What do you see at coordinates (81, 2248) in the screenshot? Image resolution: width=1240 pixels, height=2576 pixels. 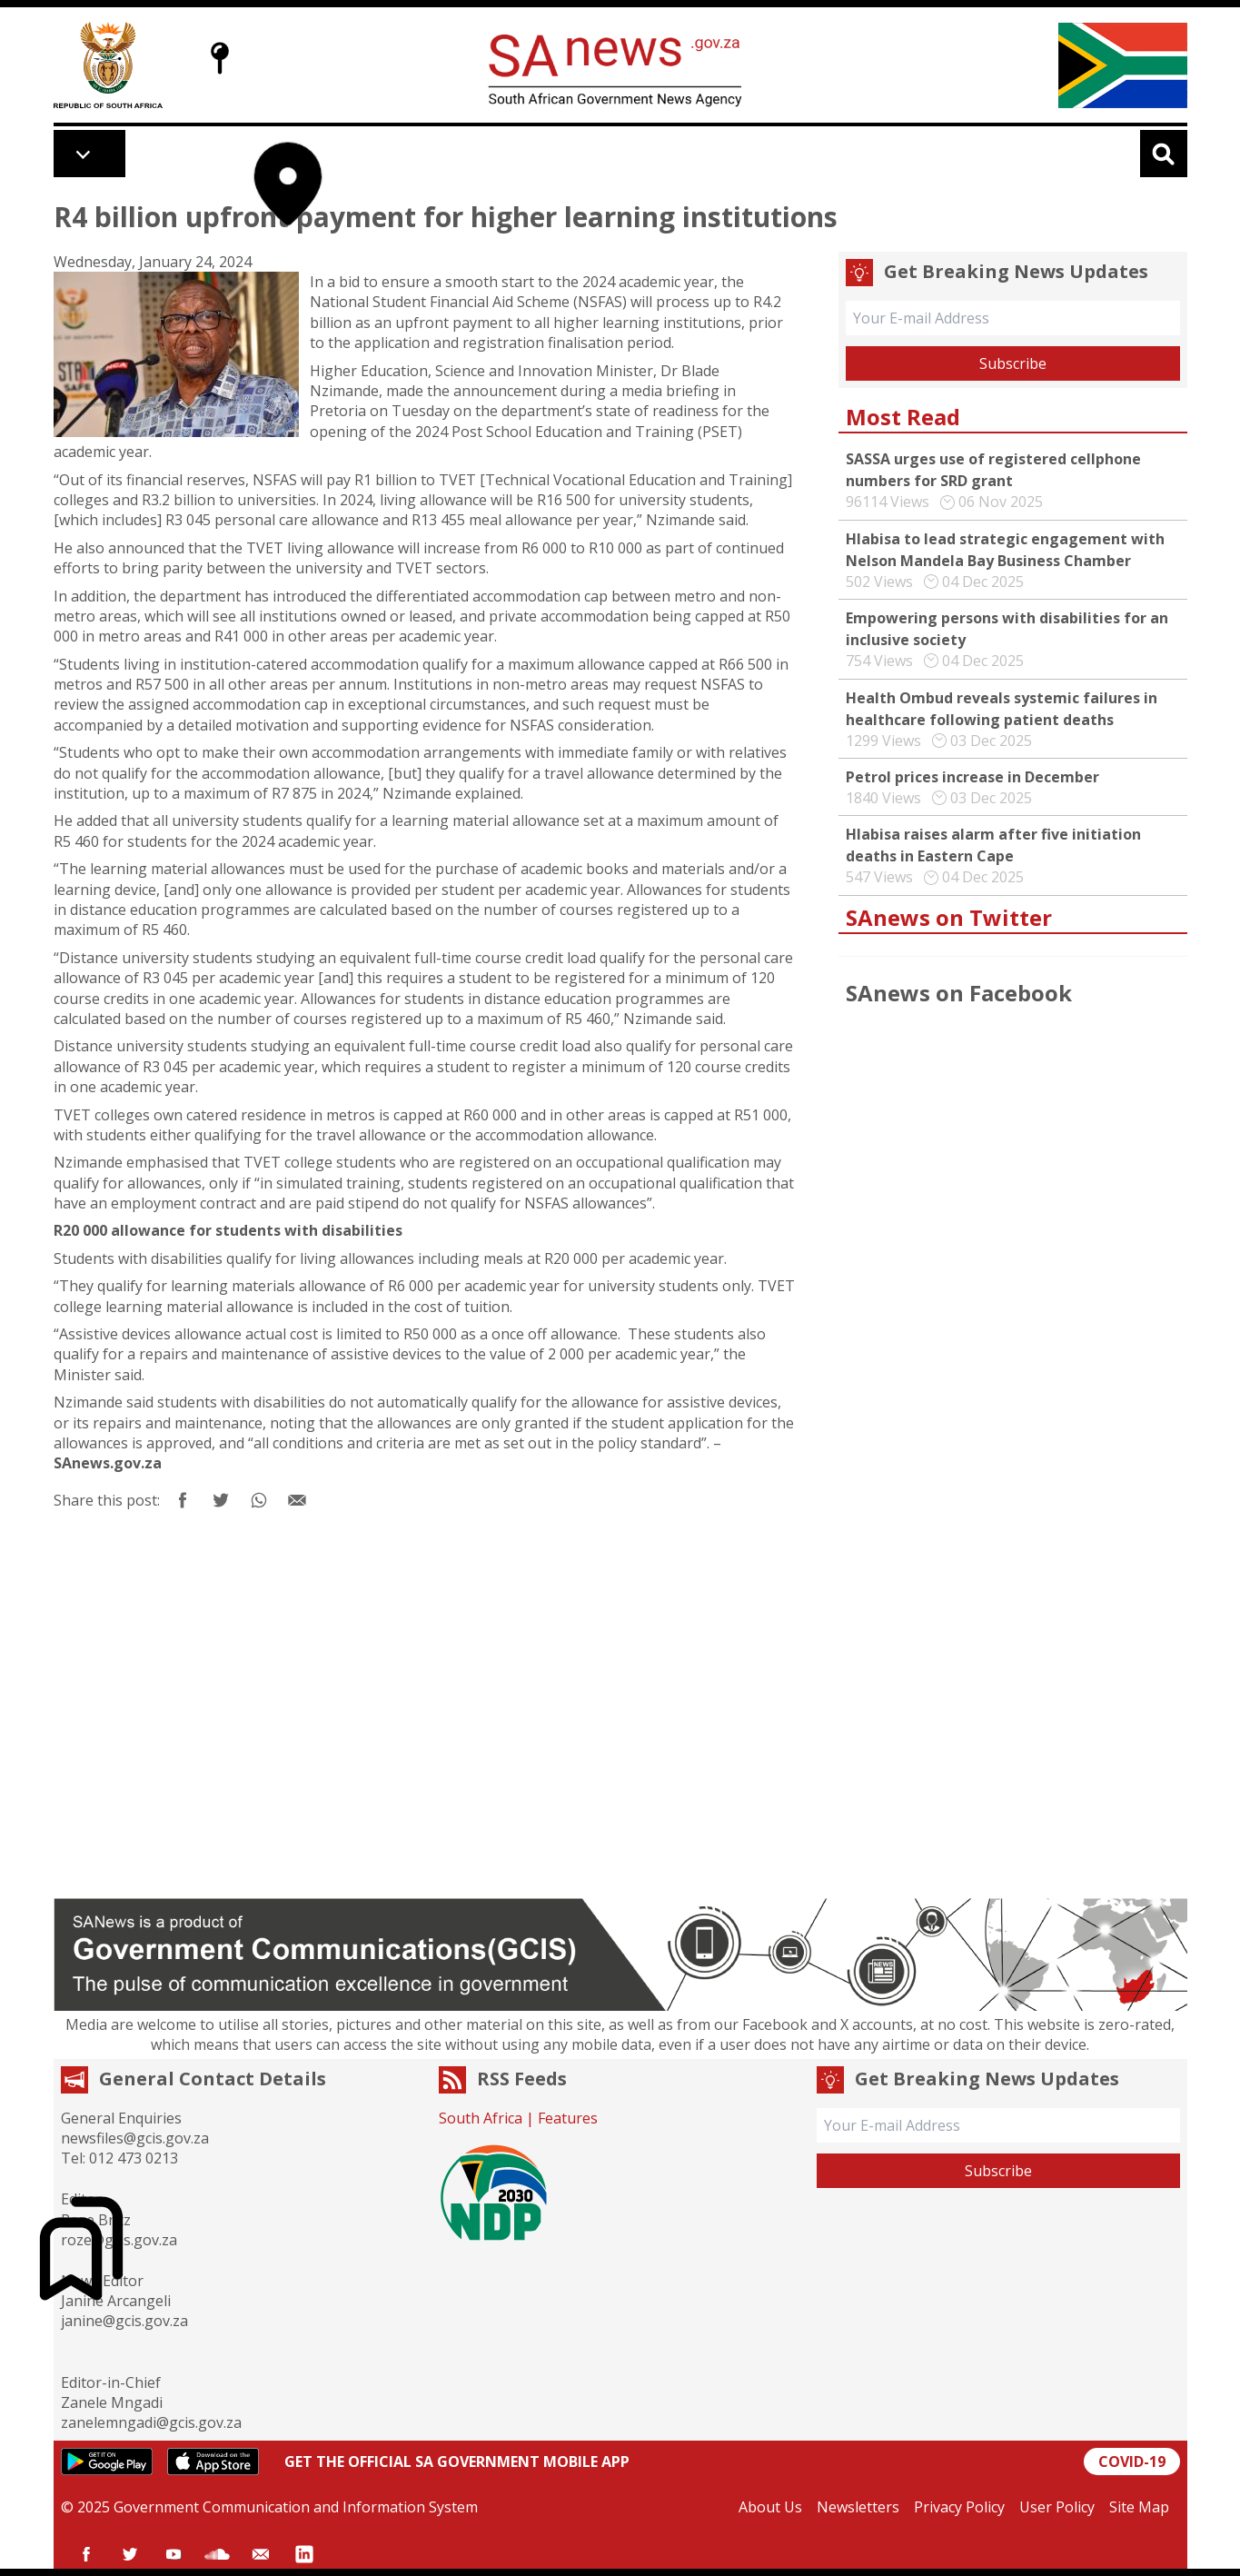 I see `view all saved bookmarks` at bounding box center [81, 2248].